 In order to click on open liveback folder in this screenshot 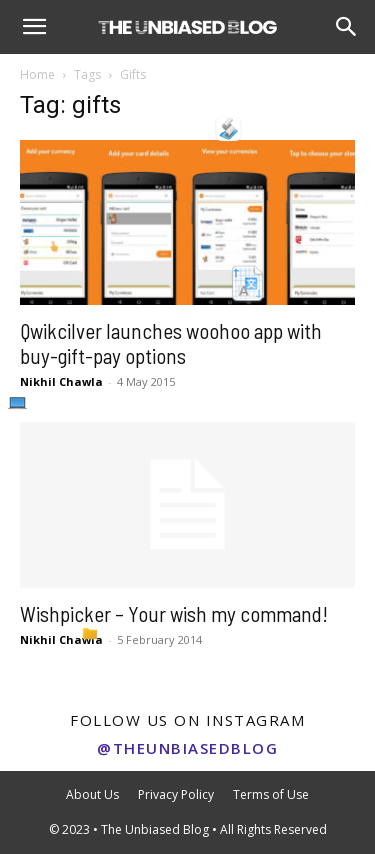, I will do `click(90, 634)`.